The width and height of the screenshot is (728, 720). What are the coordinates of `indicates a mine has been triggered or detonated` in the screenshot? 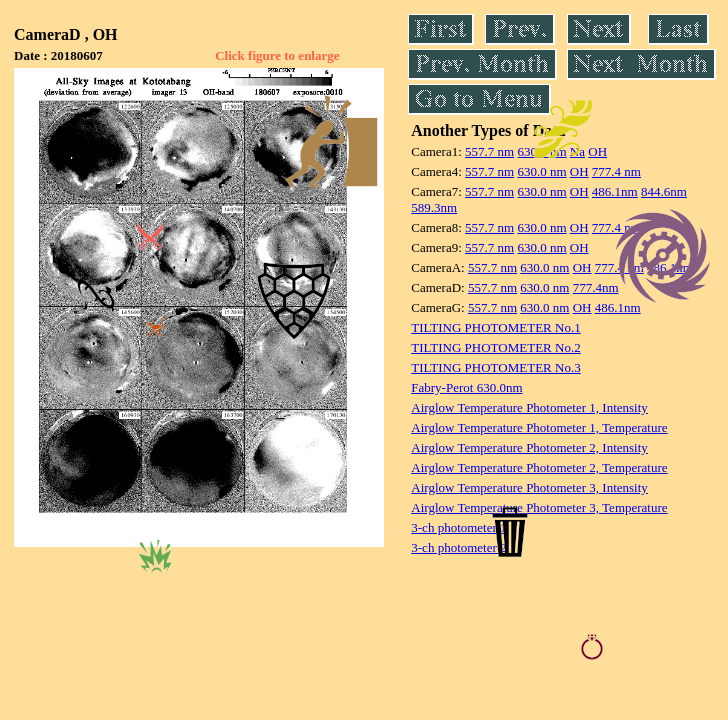 It's located at (155, 557).